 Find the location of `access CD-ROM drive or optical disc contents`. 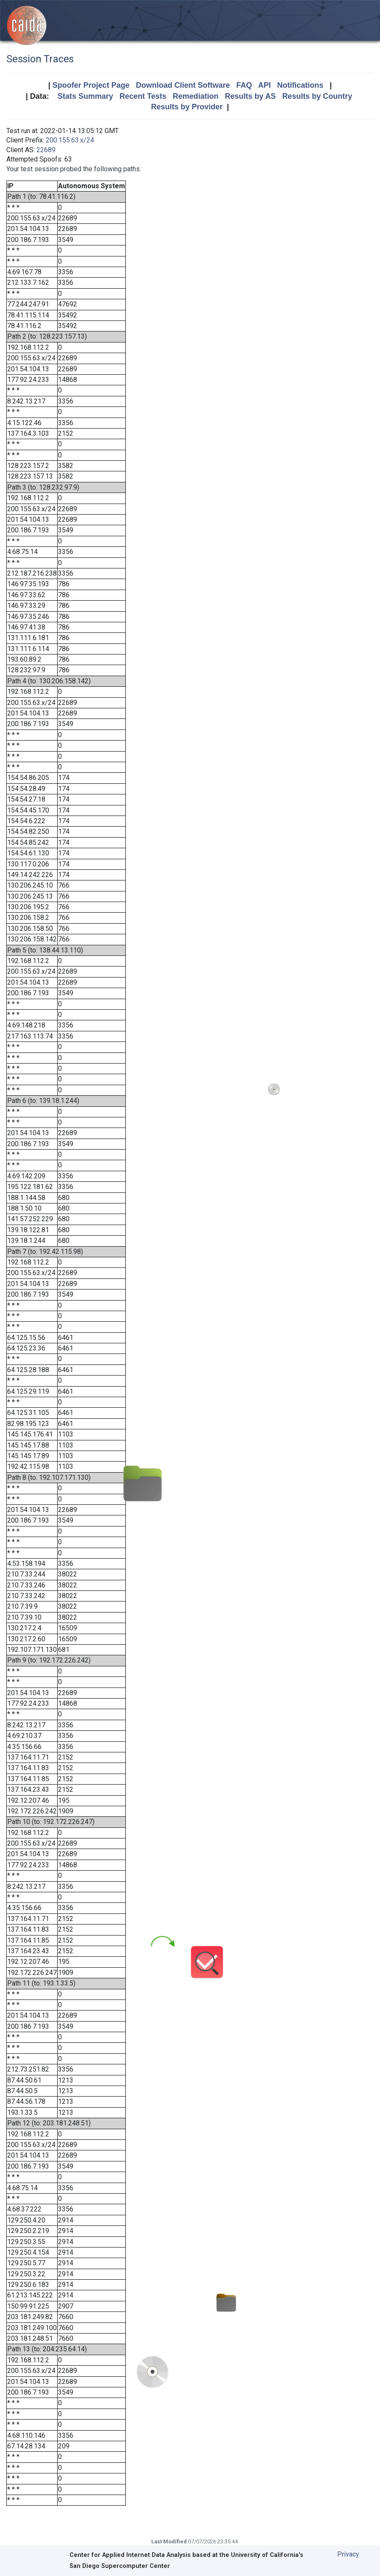

access CD-ROM drive or optical disc contents is located at coordinates (153, 2372).